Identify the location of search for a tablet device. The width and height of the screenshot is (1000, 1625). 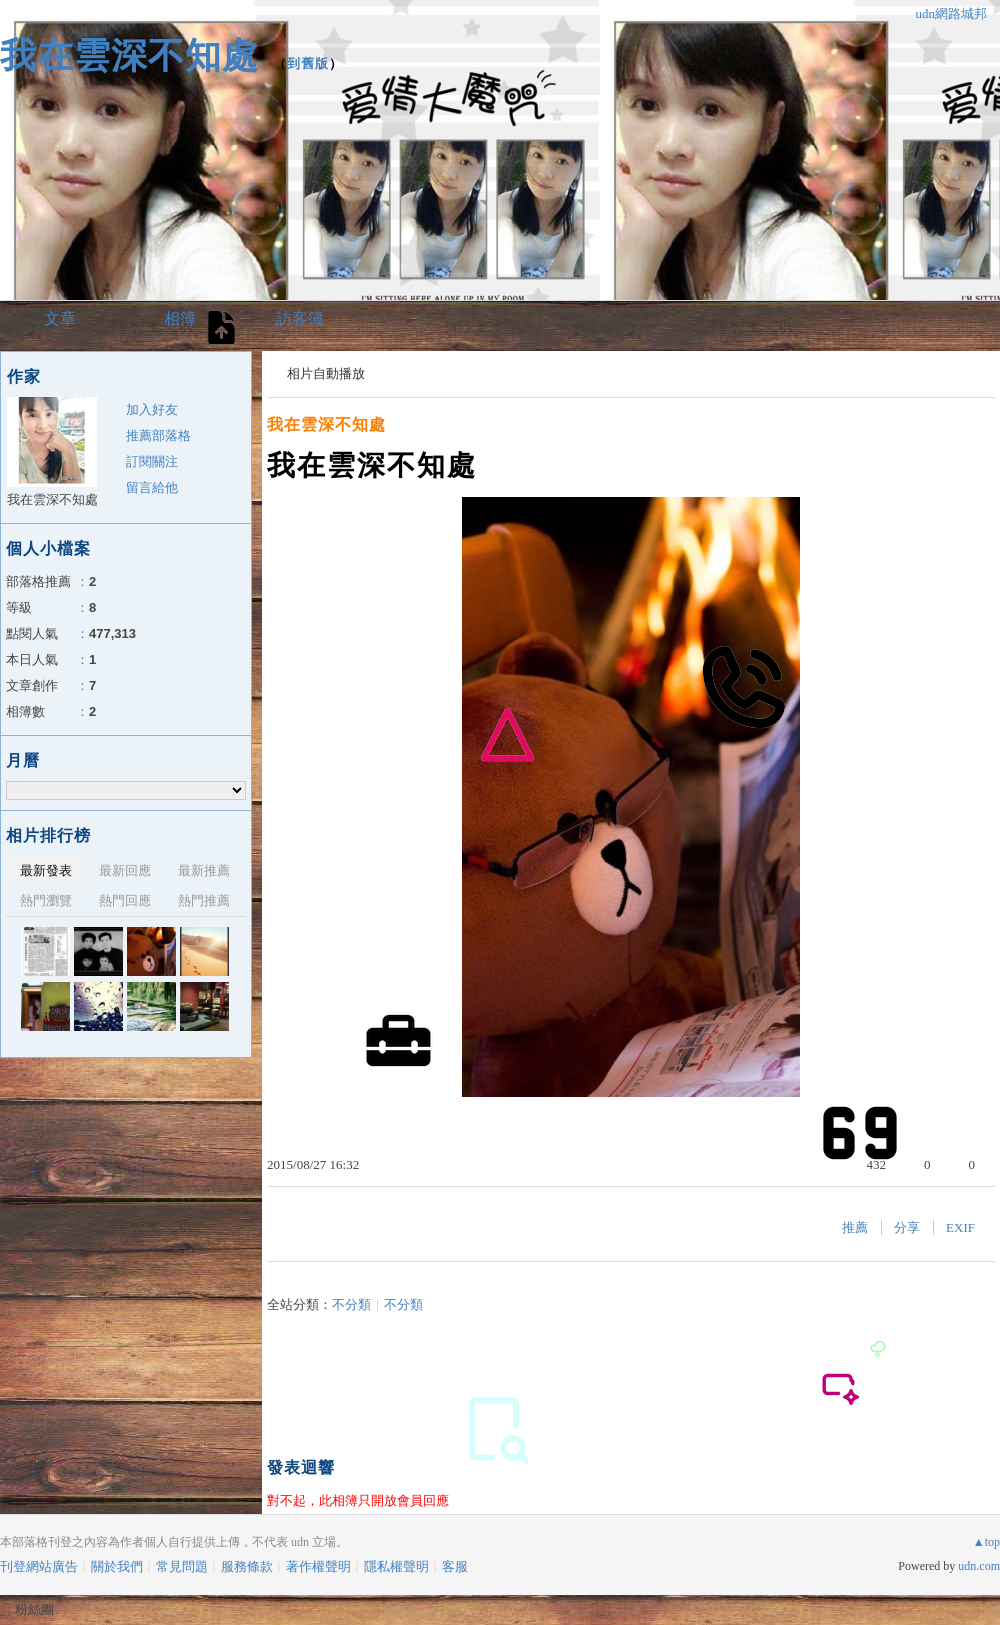
(494, 1429).